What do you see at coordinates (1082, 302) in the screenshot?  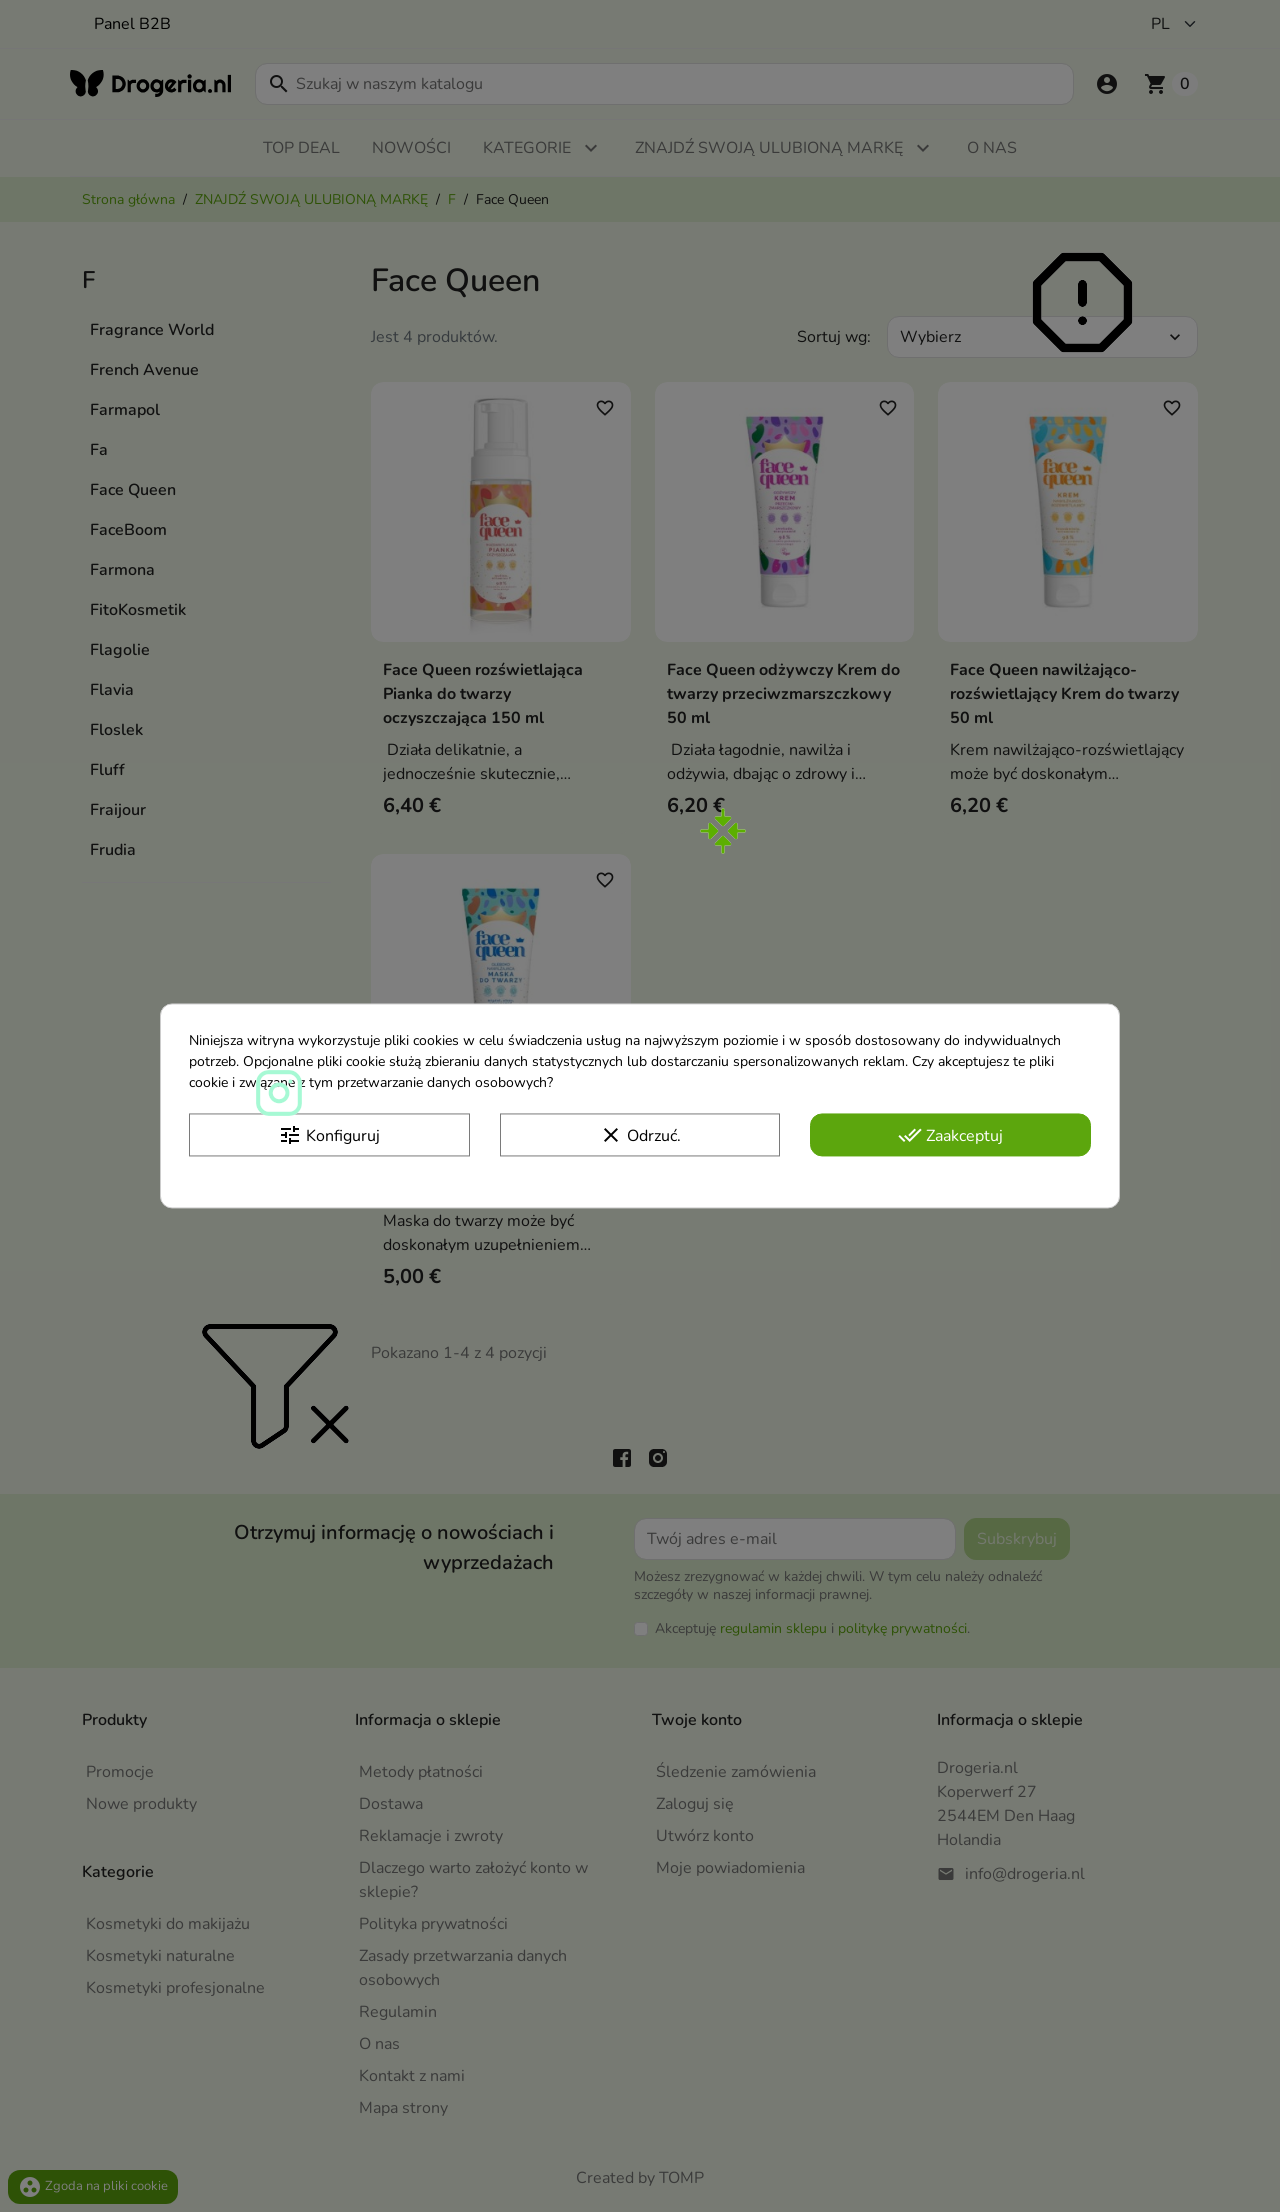 I see `indicates a critical error or warning` at bounding box center [1082, 302].